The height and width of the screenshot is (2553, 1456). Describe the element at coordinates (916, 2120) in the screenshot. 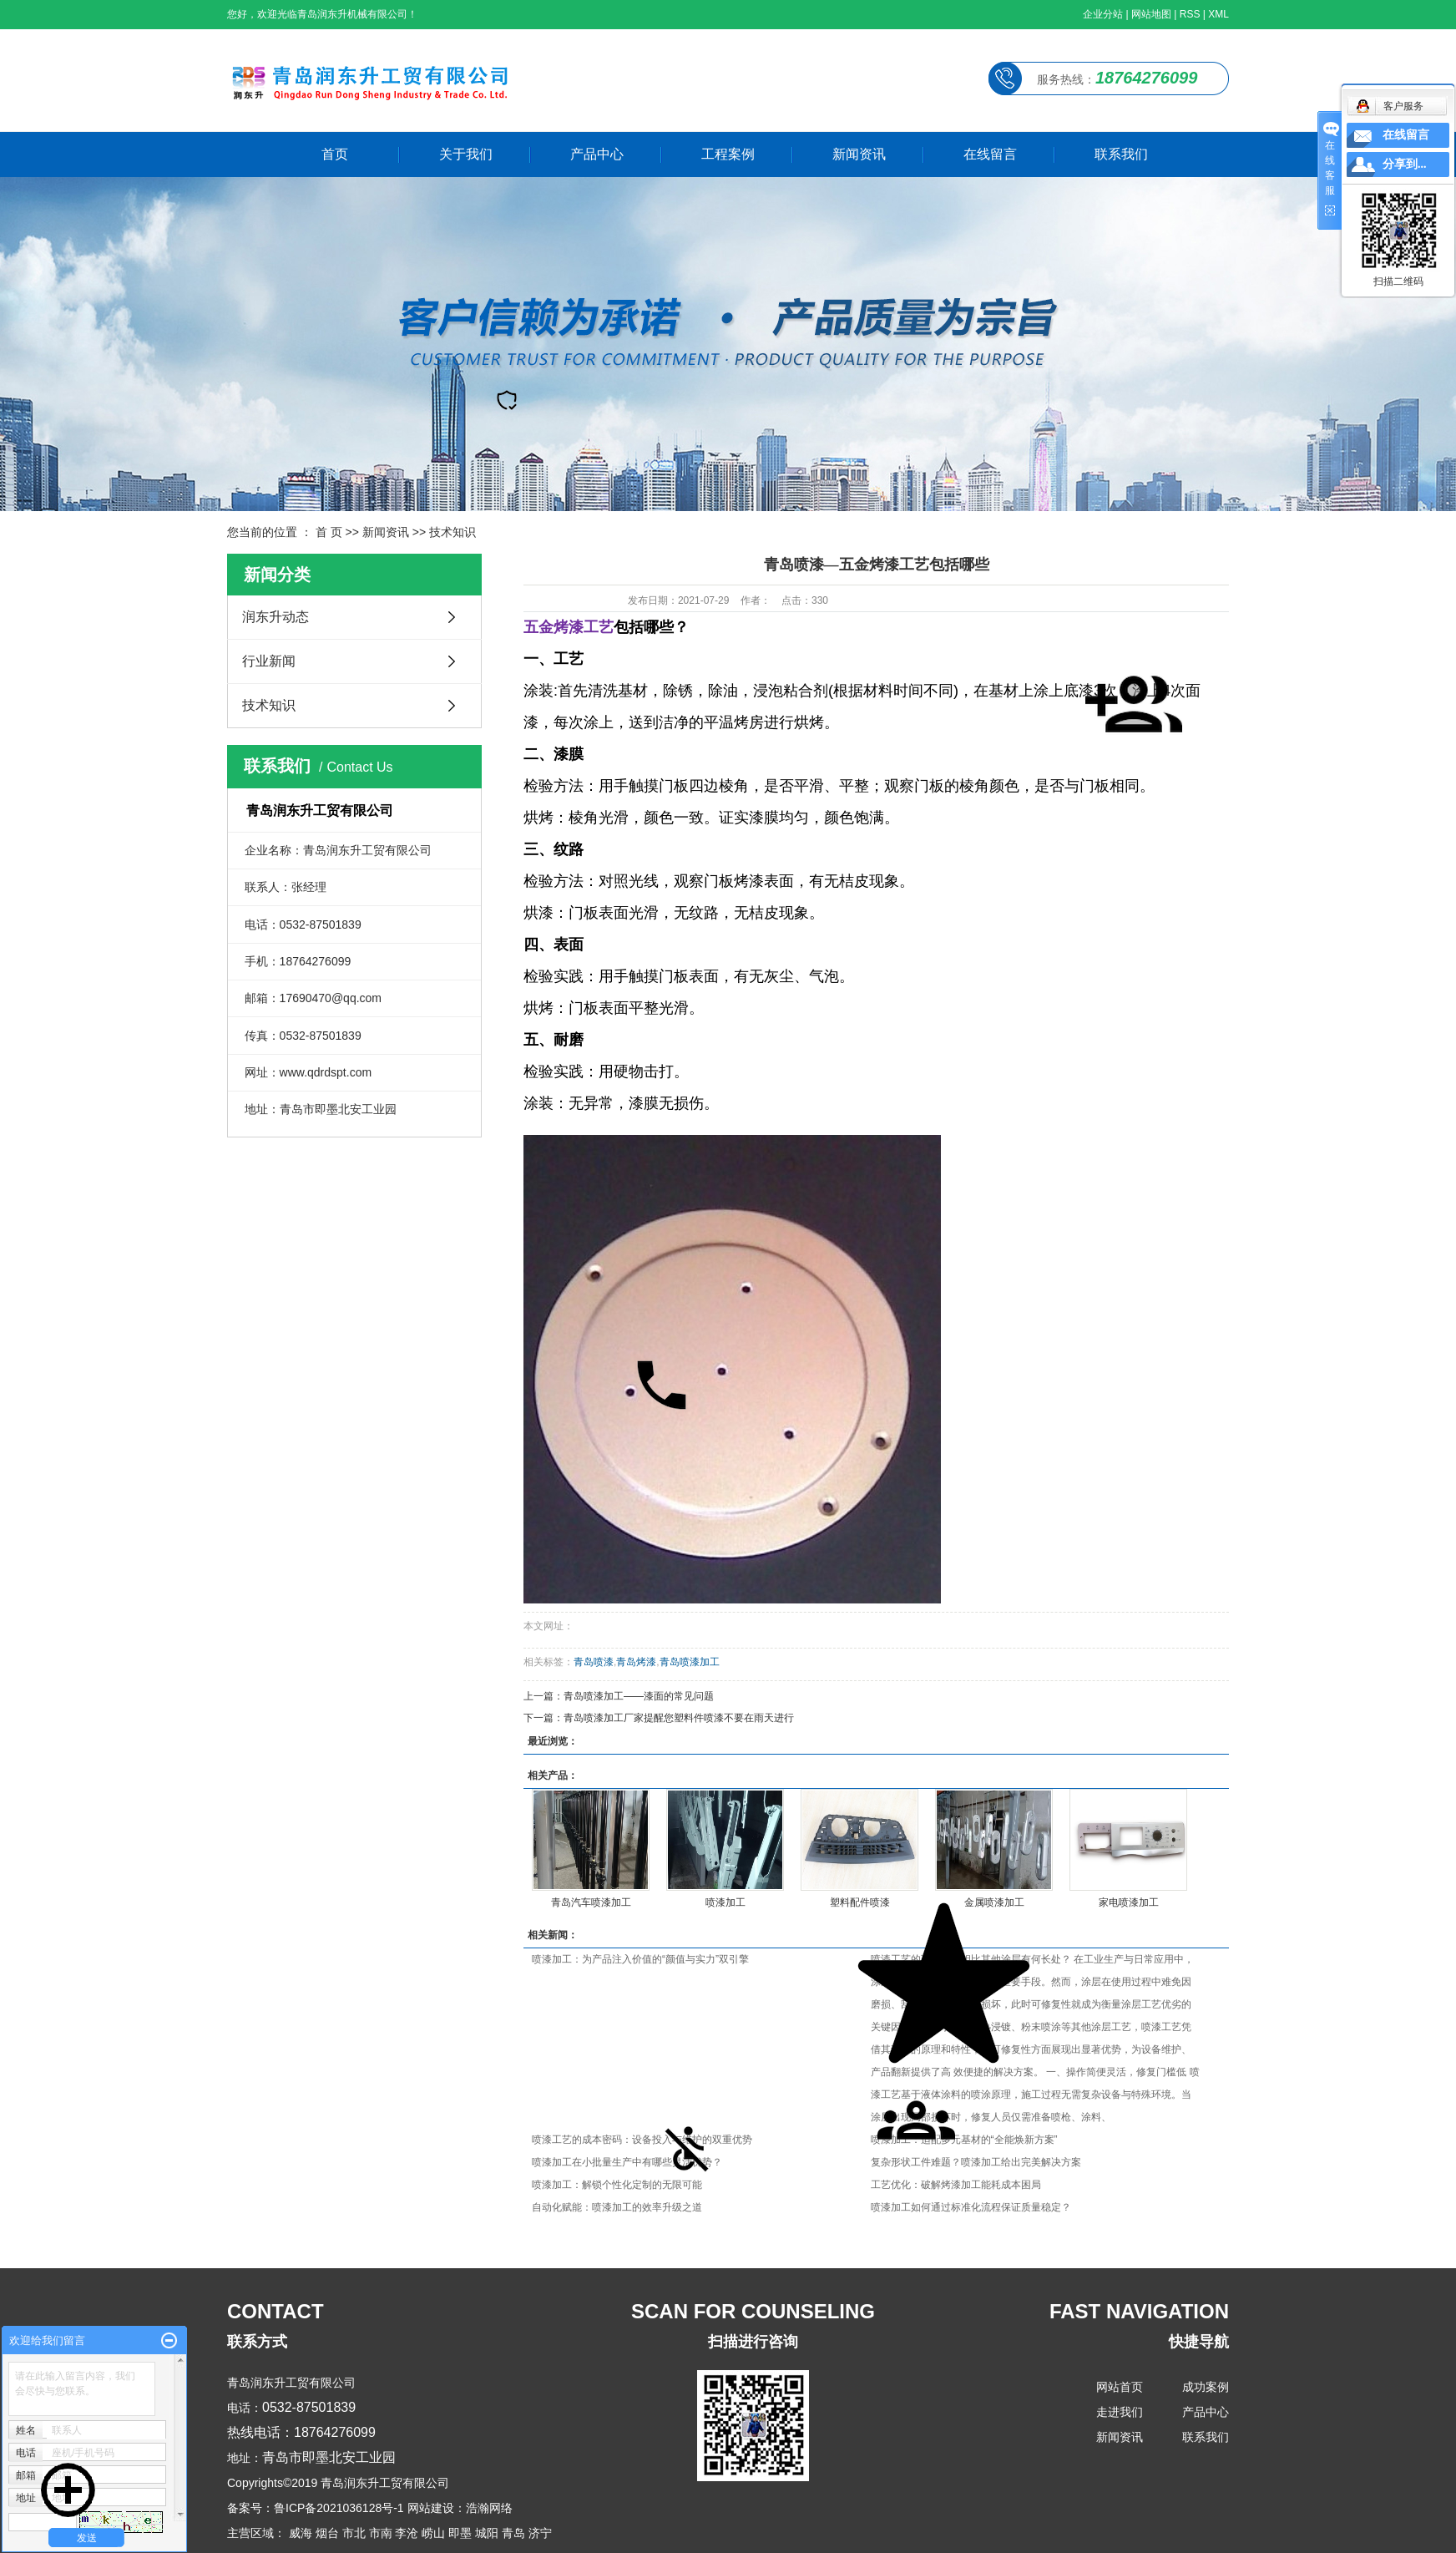

I see `view or manage groups` at that location.